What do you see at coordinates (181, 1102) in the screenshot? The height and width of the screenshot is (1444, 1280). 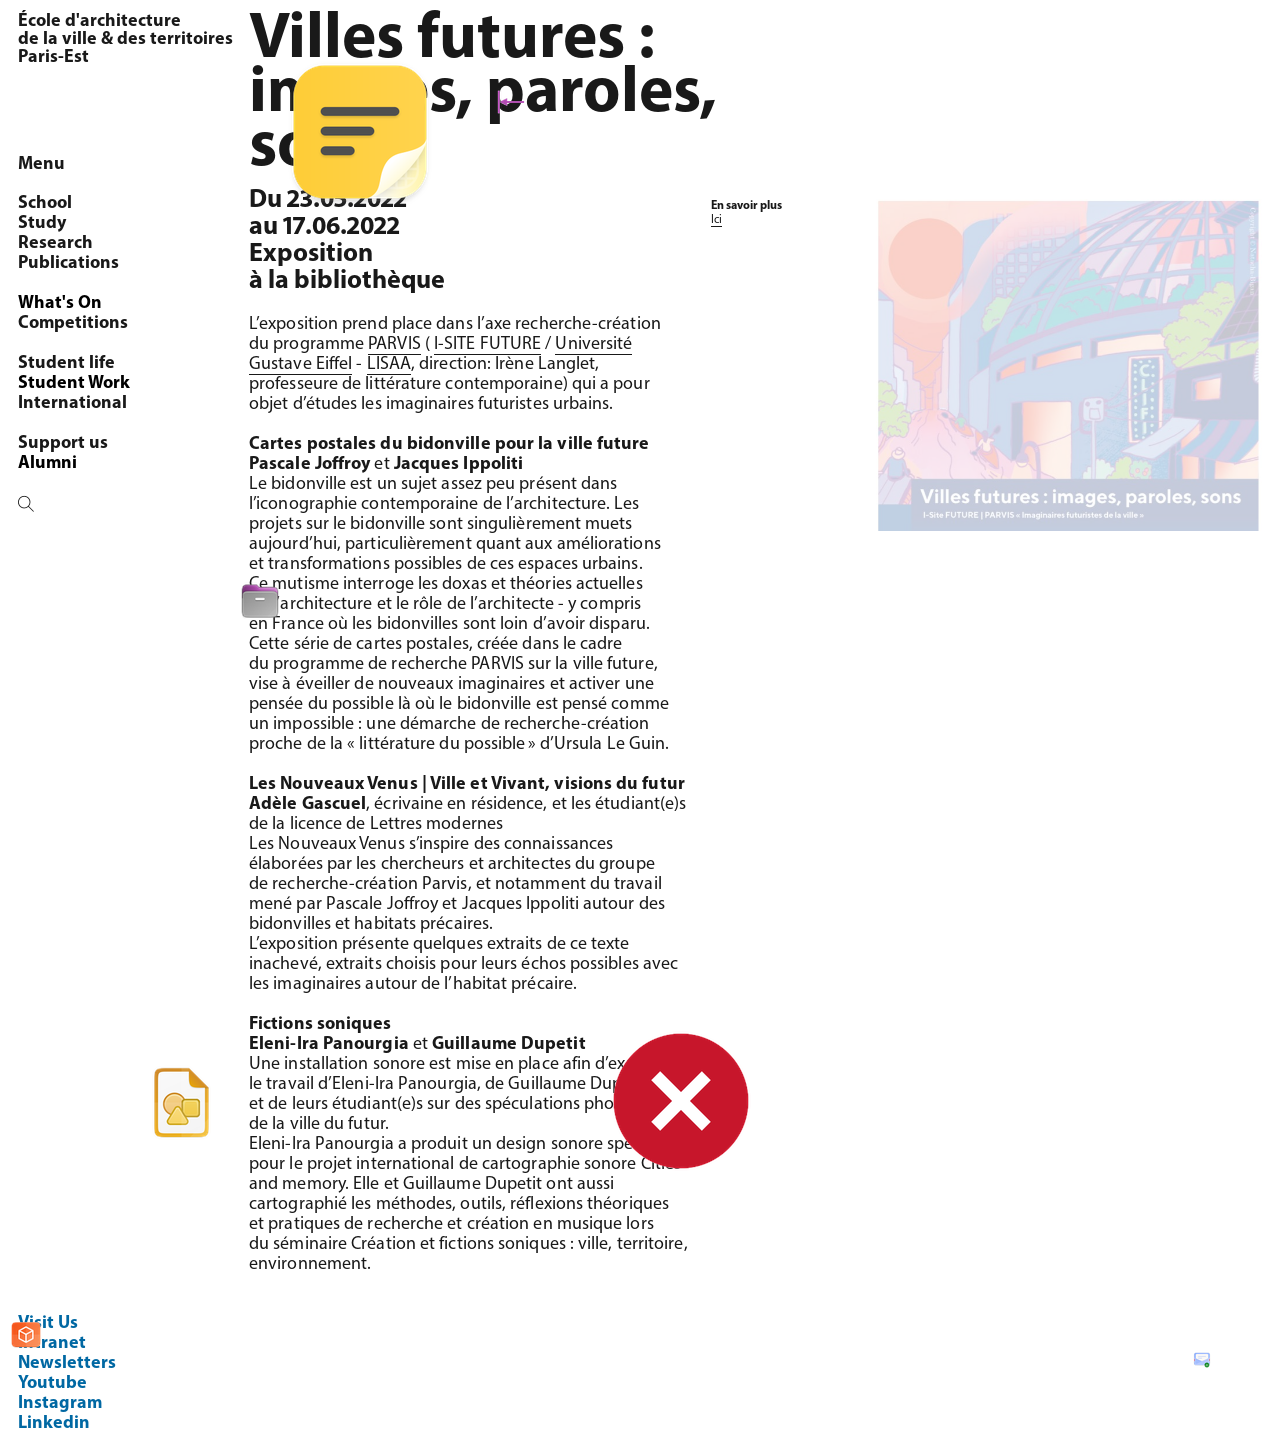 I see `libreoffice draw document file` at bounding box center [181, 1102].